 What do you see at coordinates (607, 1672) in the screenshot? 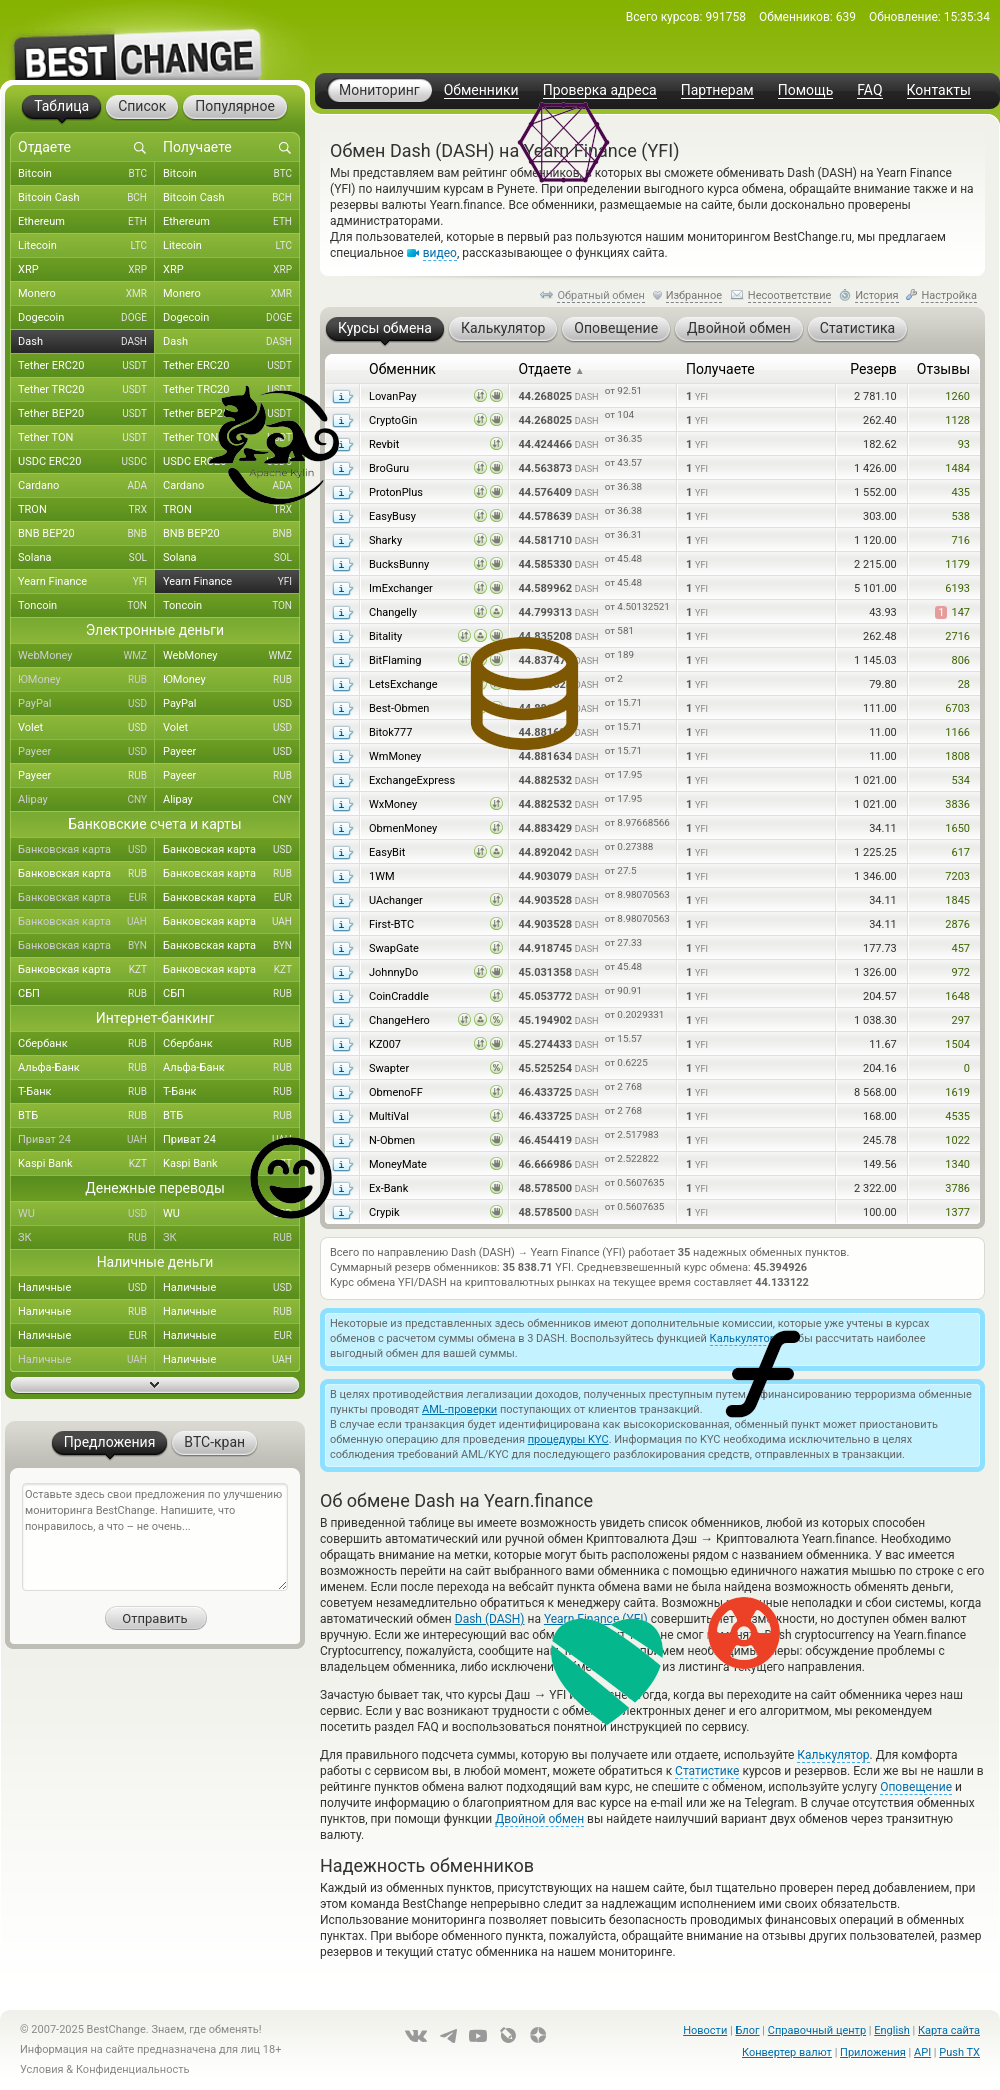
I see `open the Southwest Airlines app` at bounding box center [607, 1672].